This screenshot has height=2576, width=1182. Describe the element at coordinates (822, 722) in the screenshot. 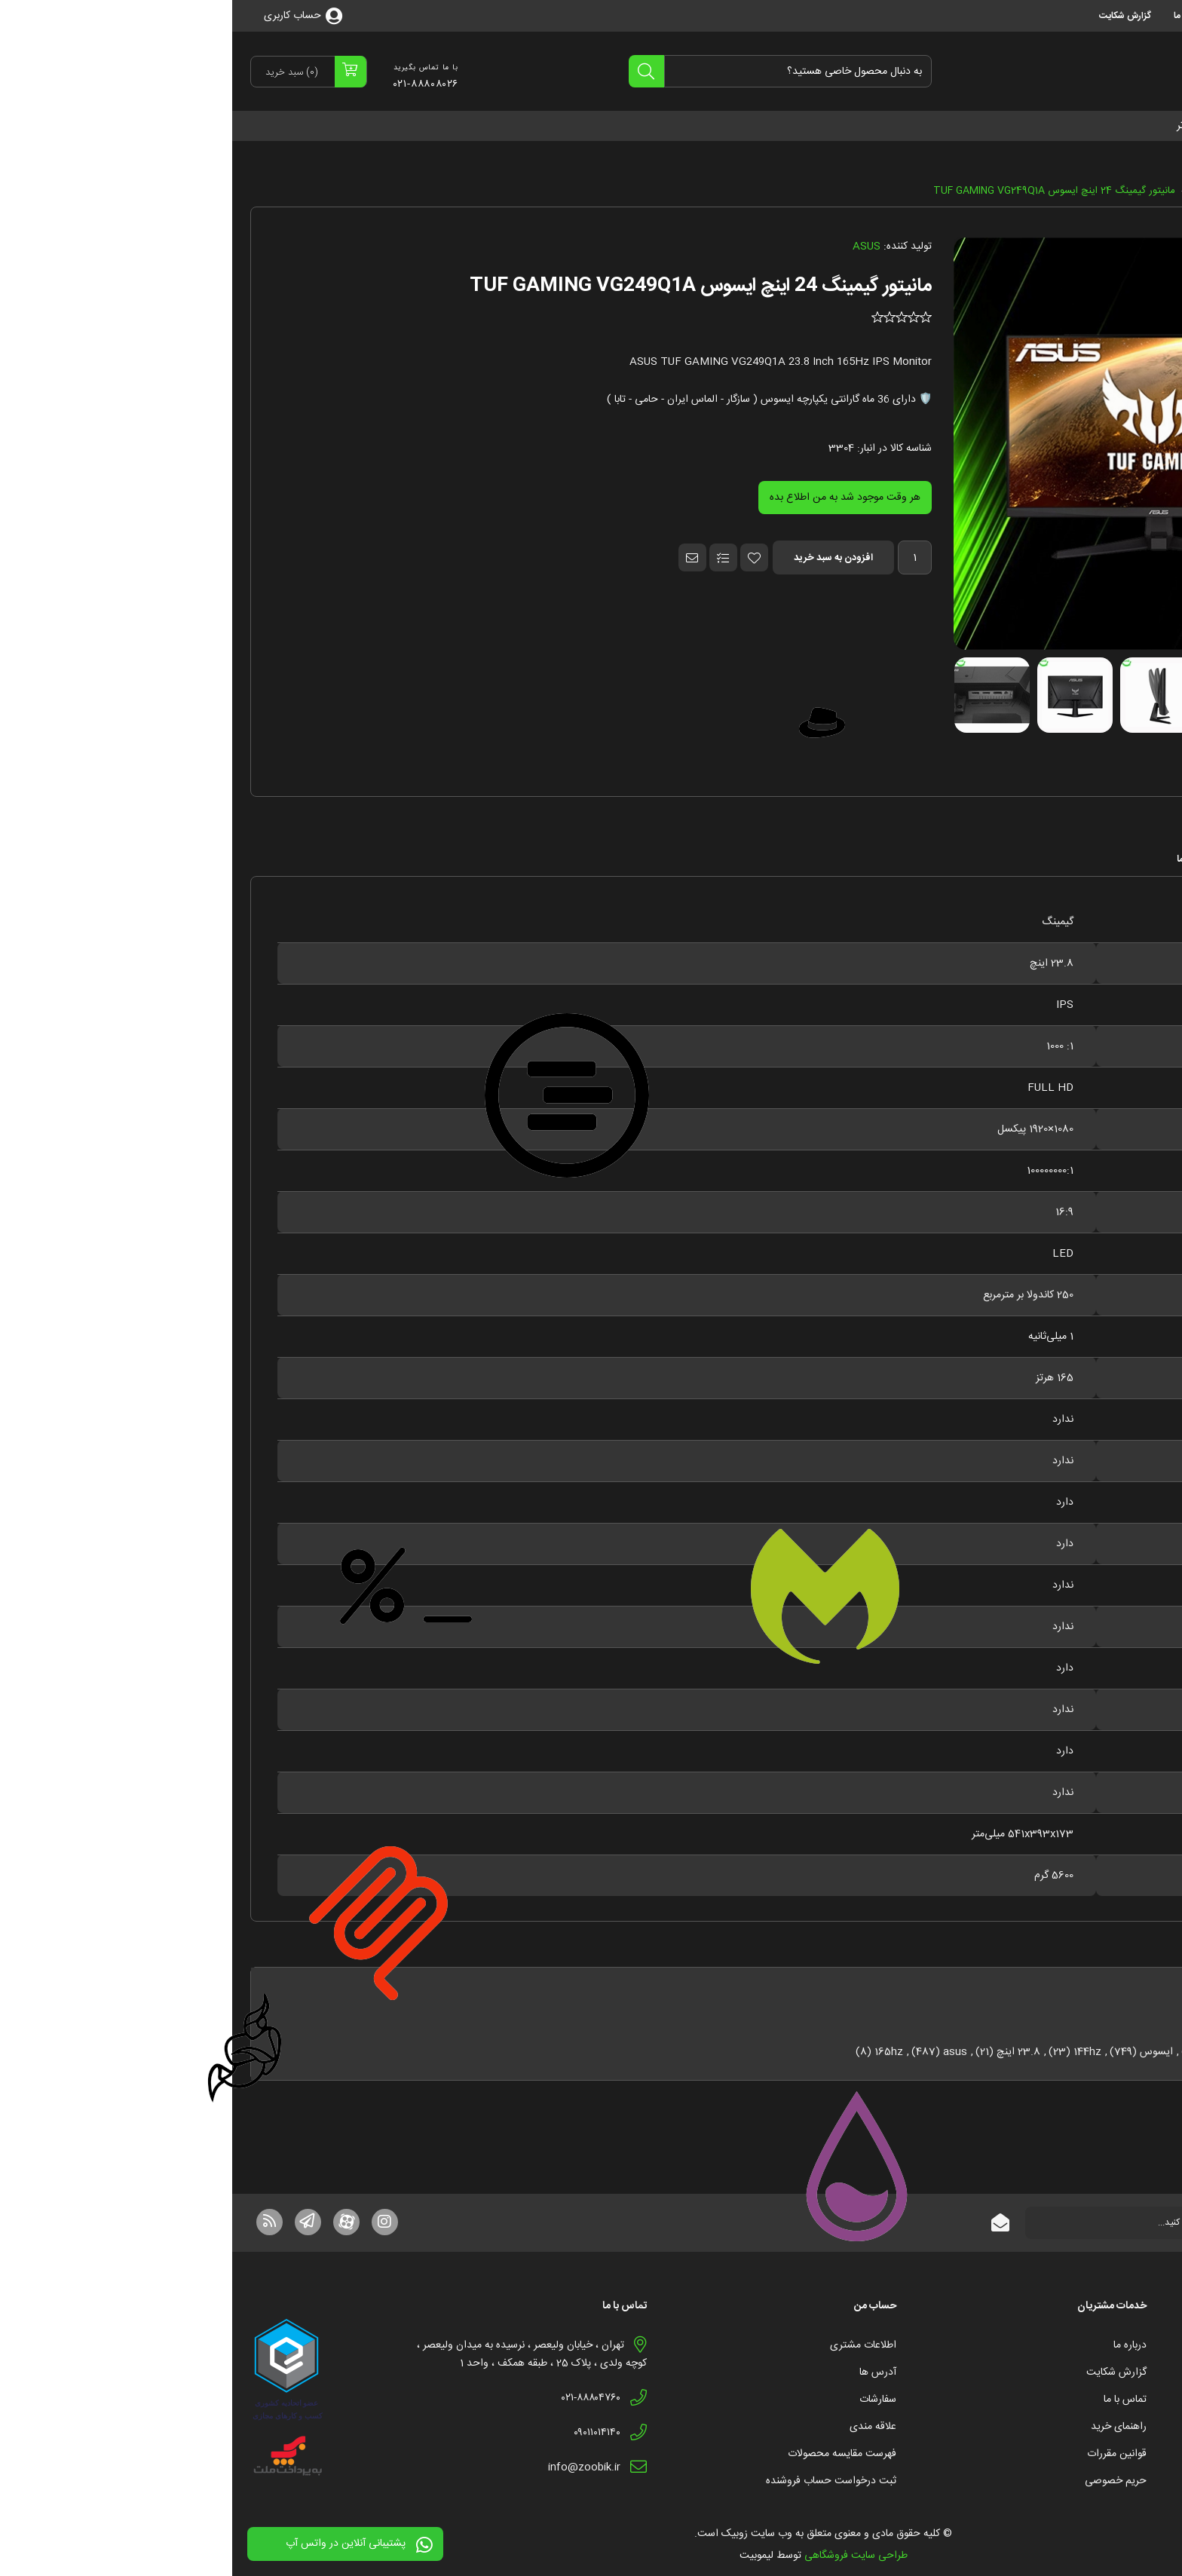

I see `sinatra ruby framework logo` at that location.